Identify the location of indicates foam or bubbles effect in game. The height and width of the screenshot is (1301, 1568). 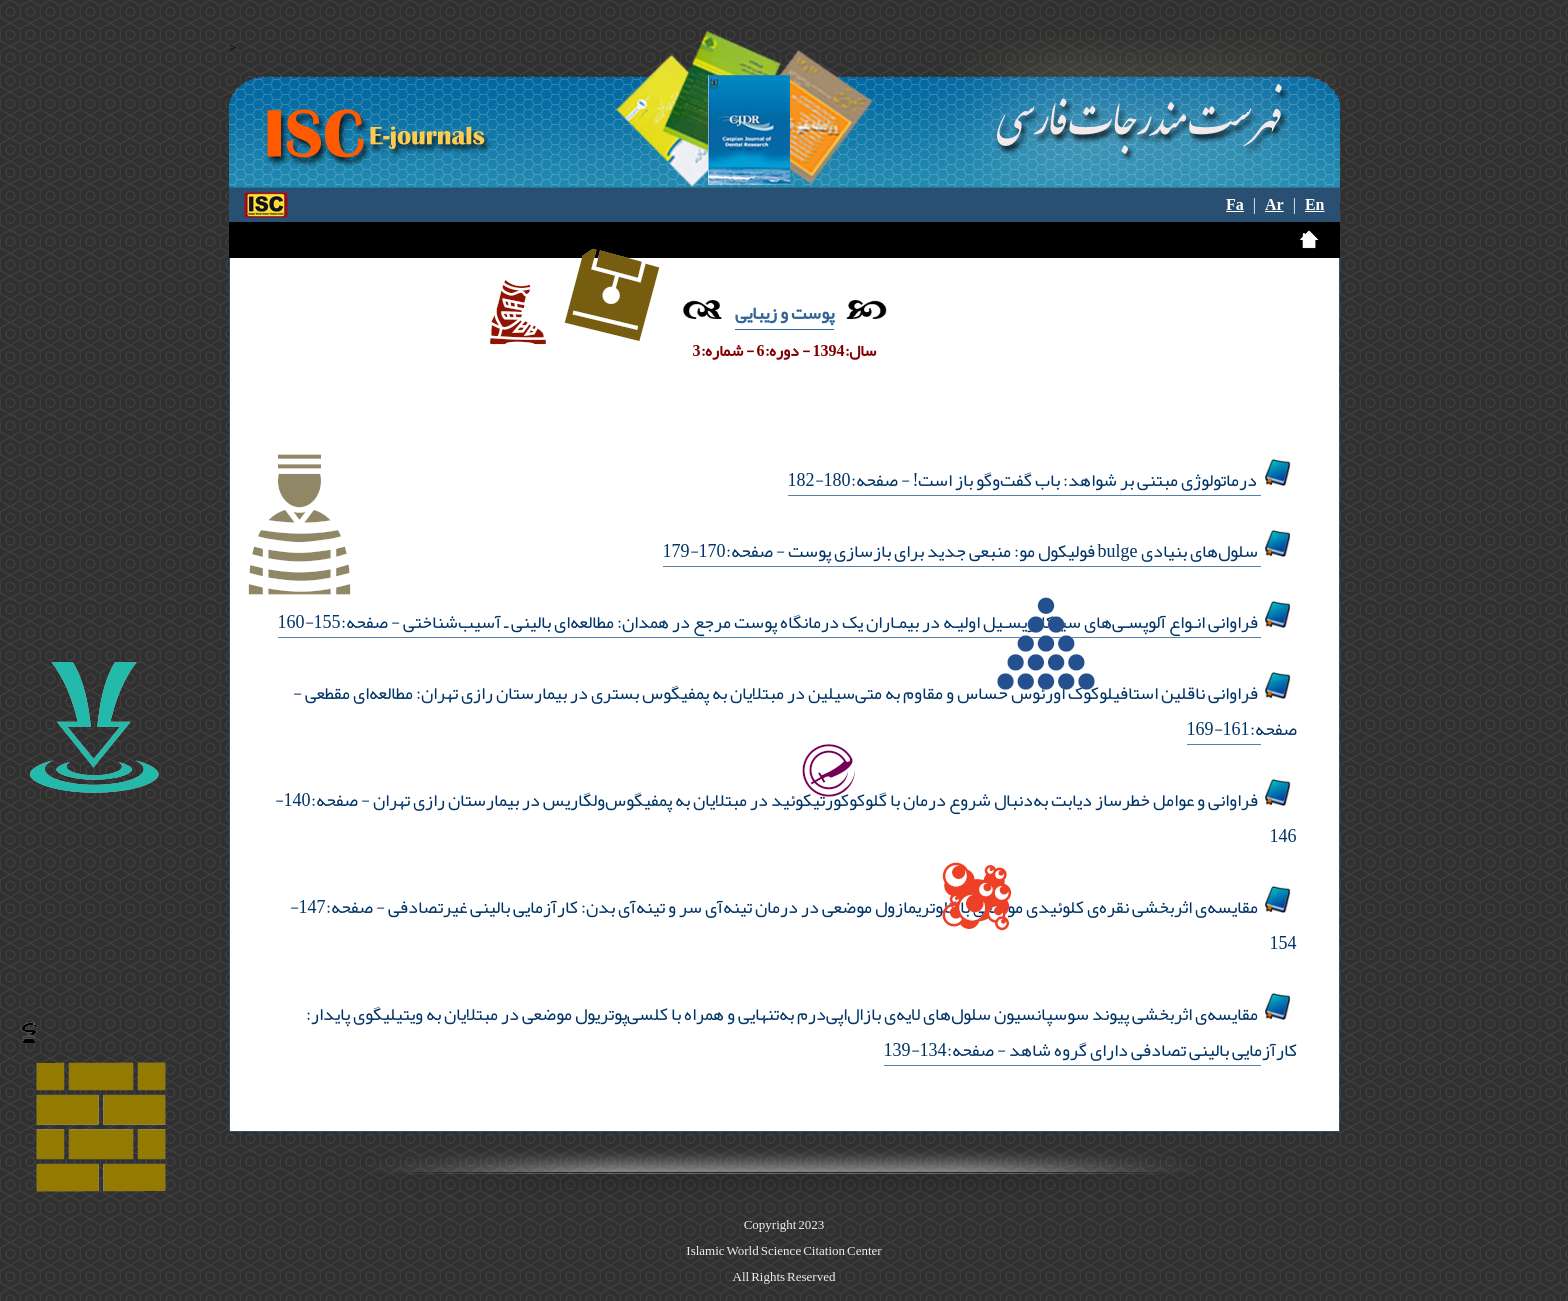
(976, 897).